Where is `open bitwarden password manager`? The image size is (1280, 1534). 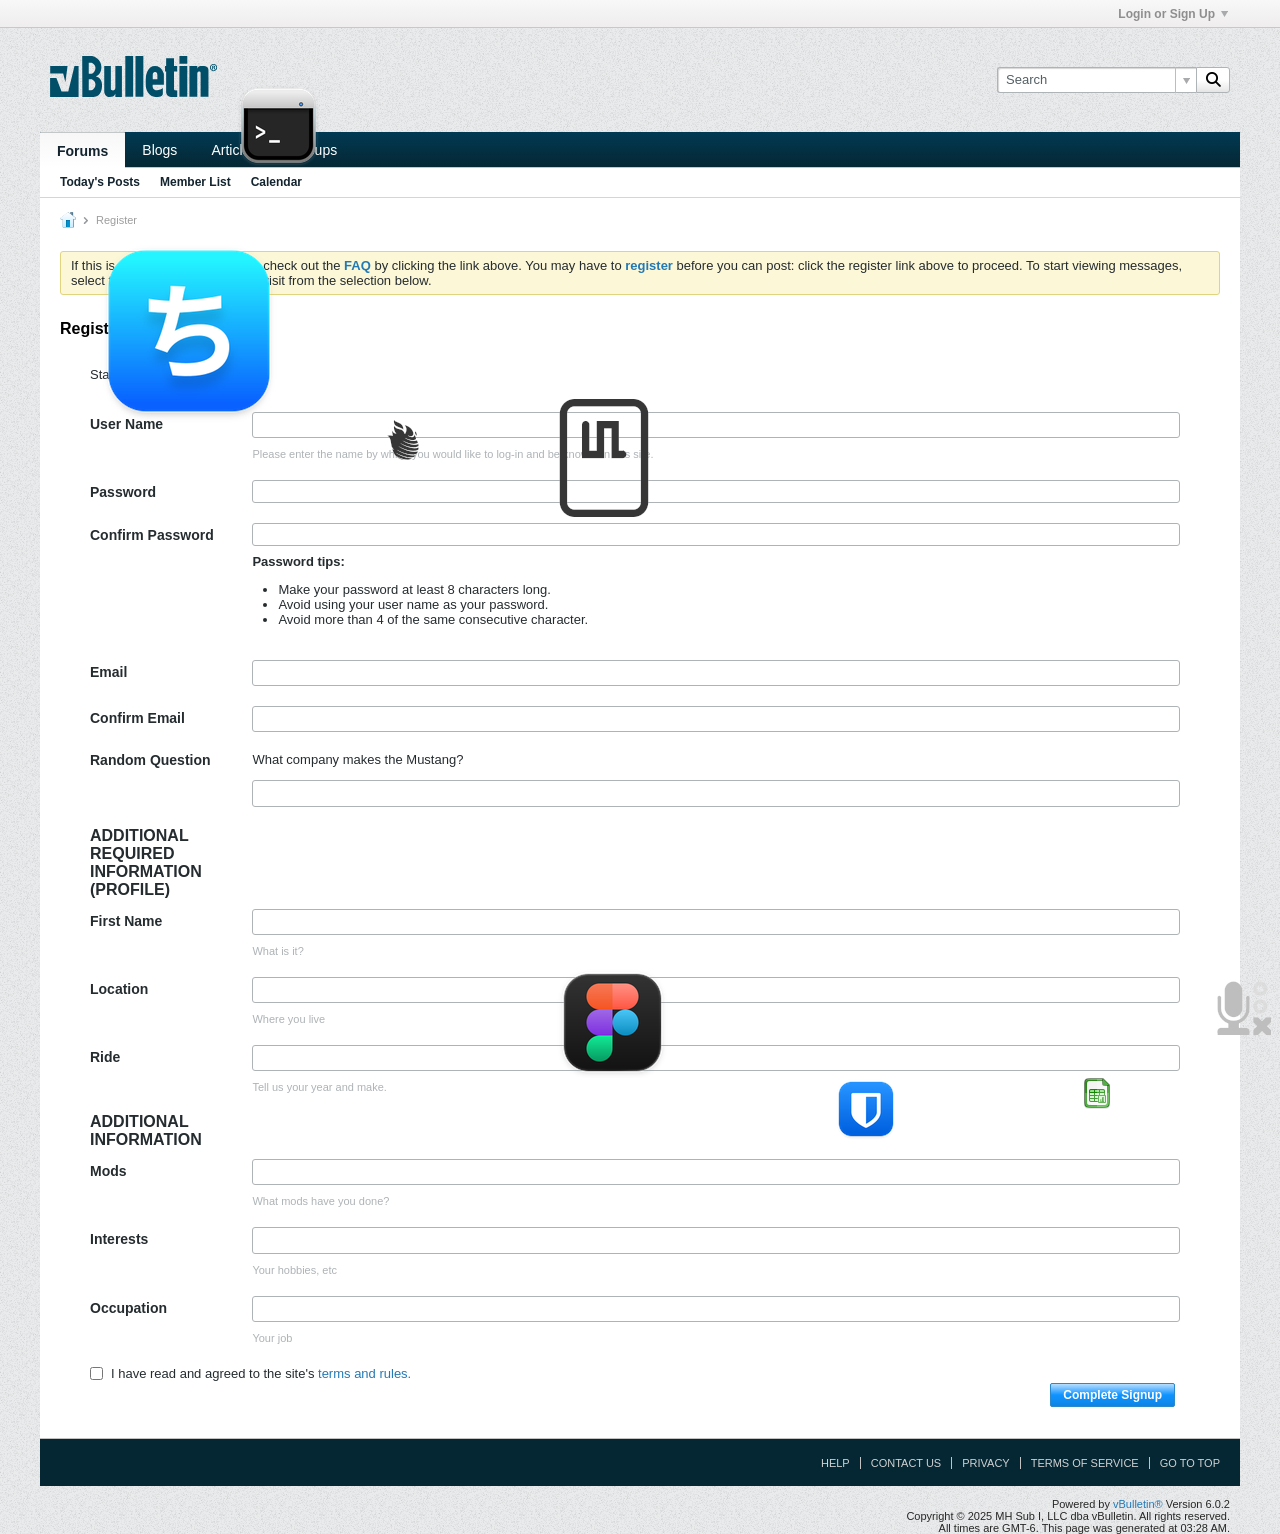 open bitwarden password manager is located at coordinates (866, 1109).